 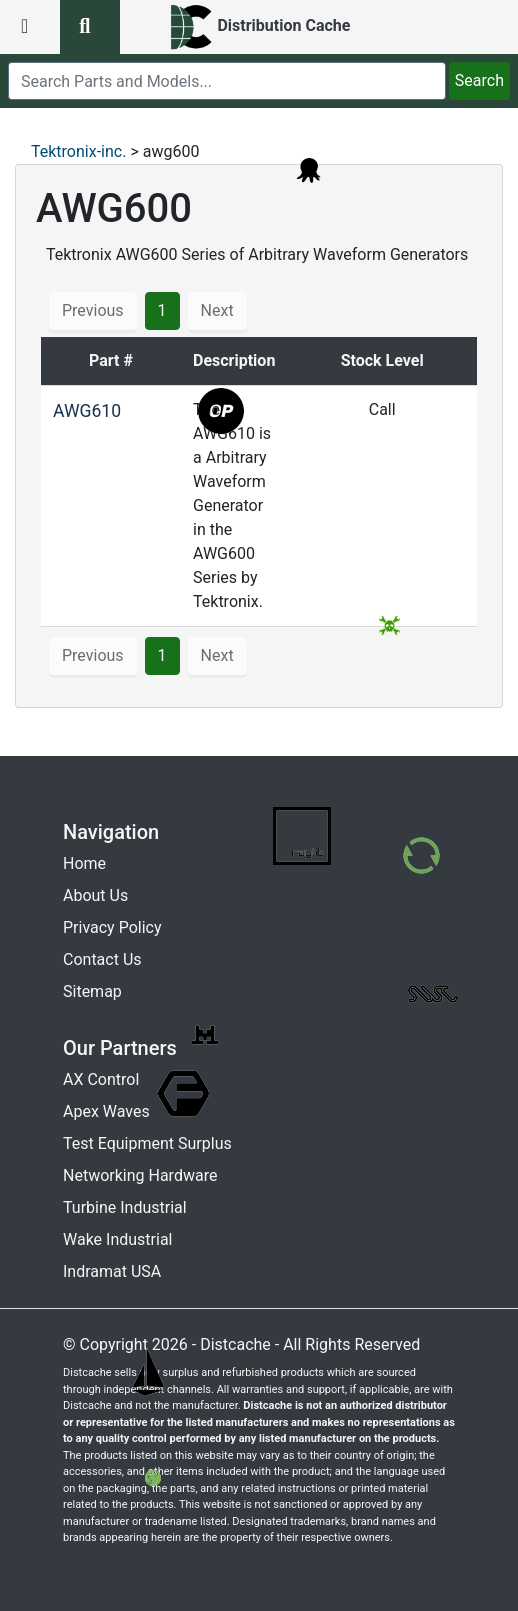 What do you see at coordinates (421, 855) in the screenshot?
I see `refresh or reload the current page` at bounding box center [421, 855].